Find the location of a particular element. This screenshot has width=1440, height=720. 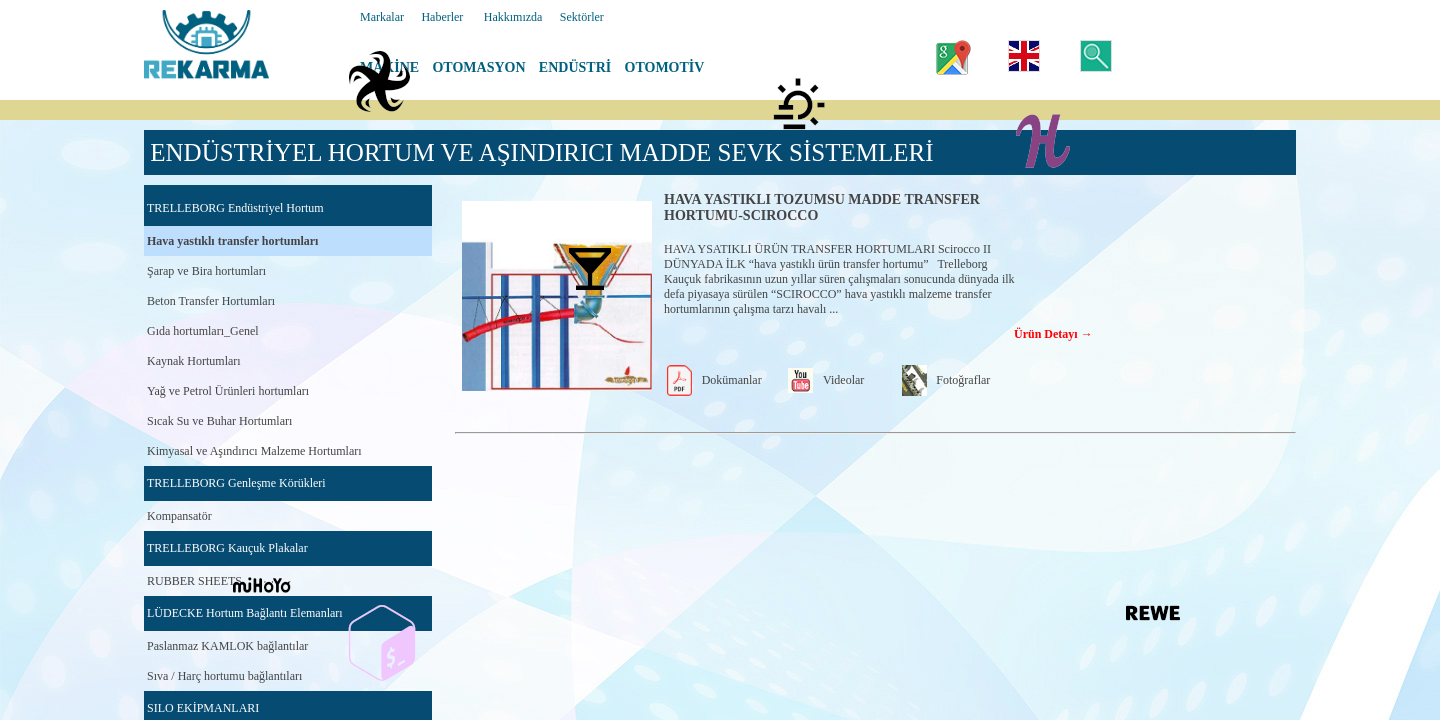

view cocktail or drink menu is located at coordinates (590, 269).